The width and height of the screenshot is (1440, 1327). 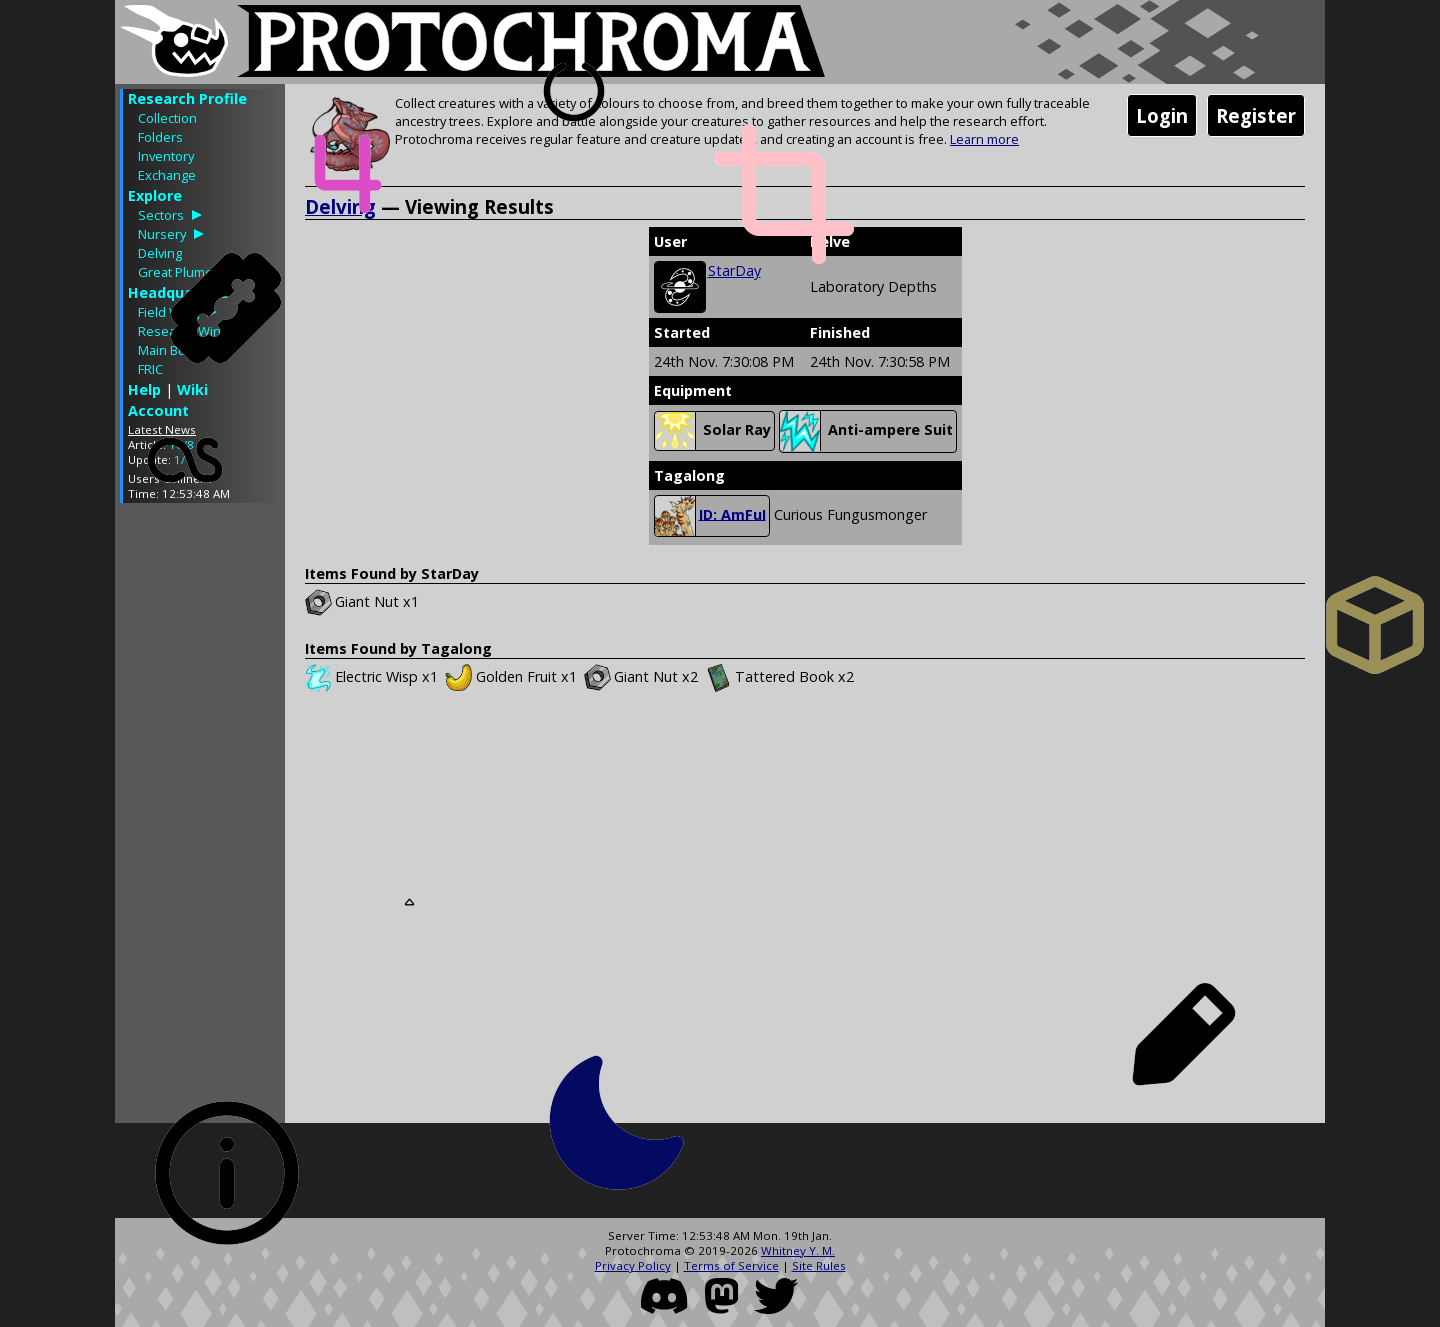 What do you see at coordinates (616, 1122) in the screenshot?
I see `switch to dark mode` at bounding box center [616, 1122].